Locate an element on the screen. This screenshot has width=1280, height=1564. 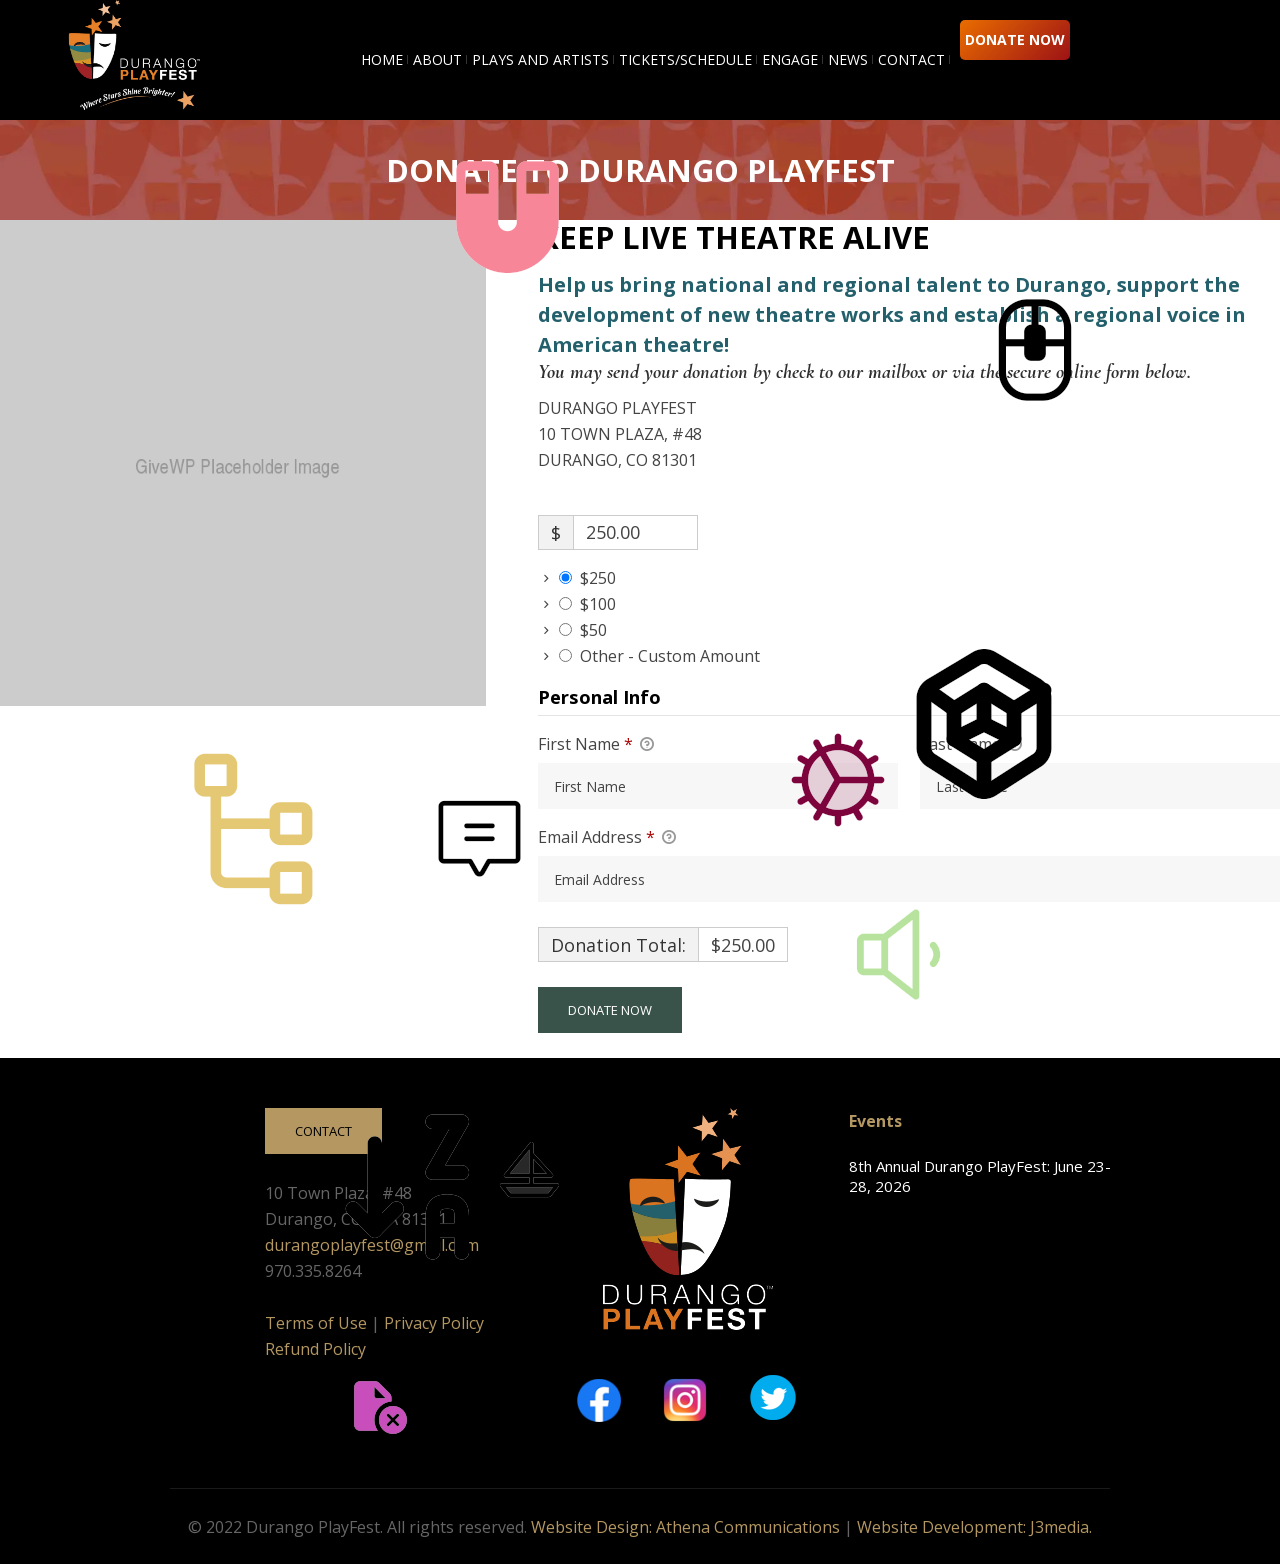
view 3d model or object is located at coordinates (984, 724).